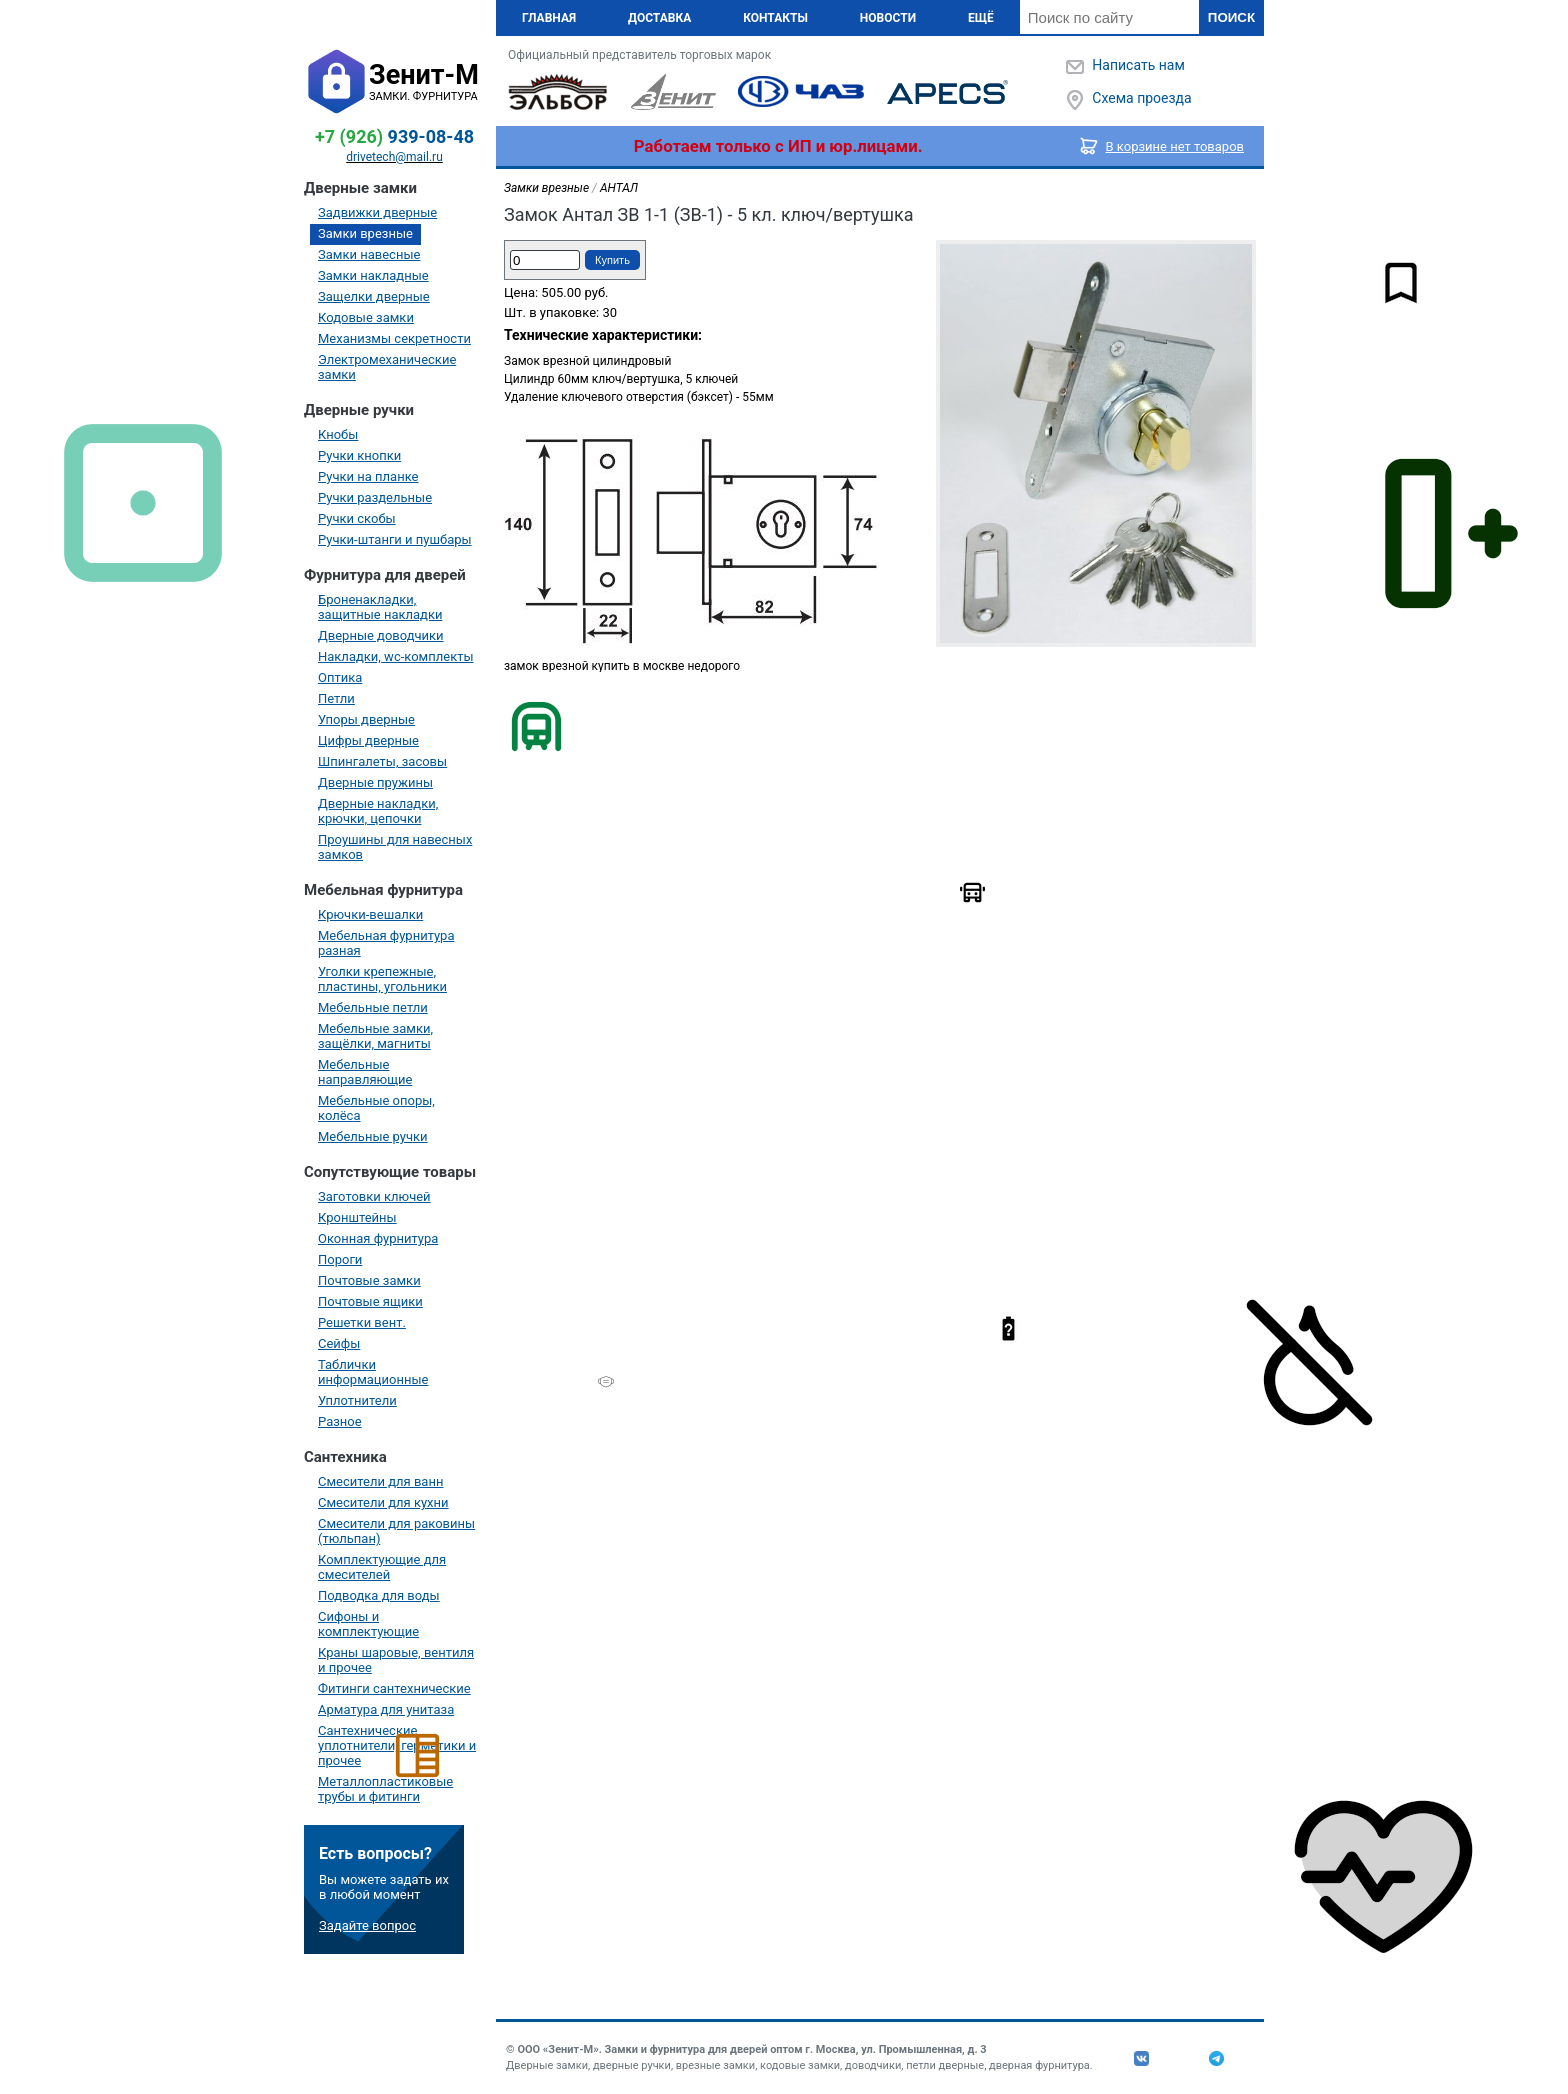 Image resolution: width=1568 pixels, height=2094 pixels. I want to click on roll the dice or generate a random result, so click(143, 503).